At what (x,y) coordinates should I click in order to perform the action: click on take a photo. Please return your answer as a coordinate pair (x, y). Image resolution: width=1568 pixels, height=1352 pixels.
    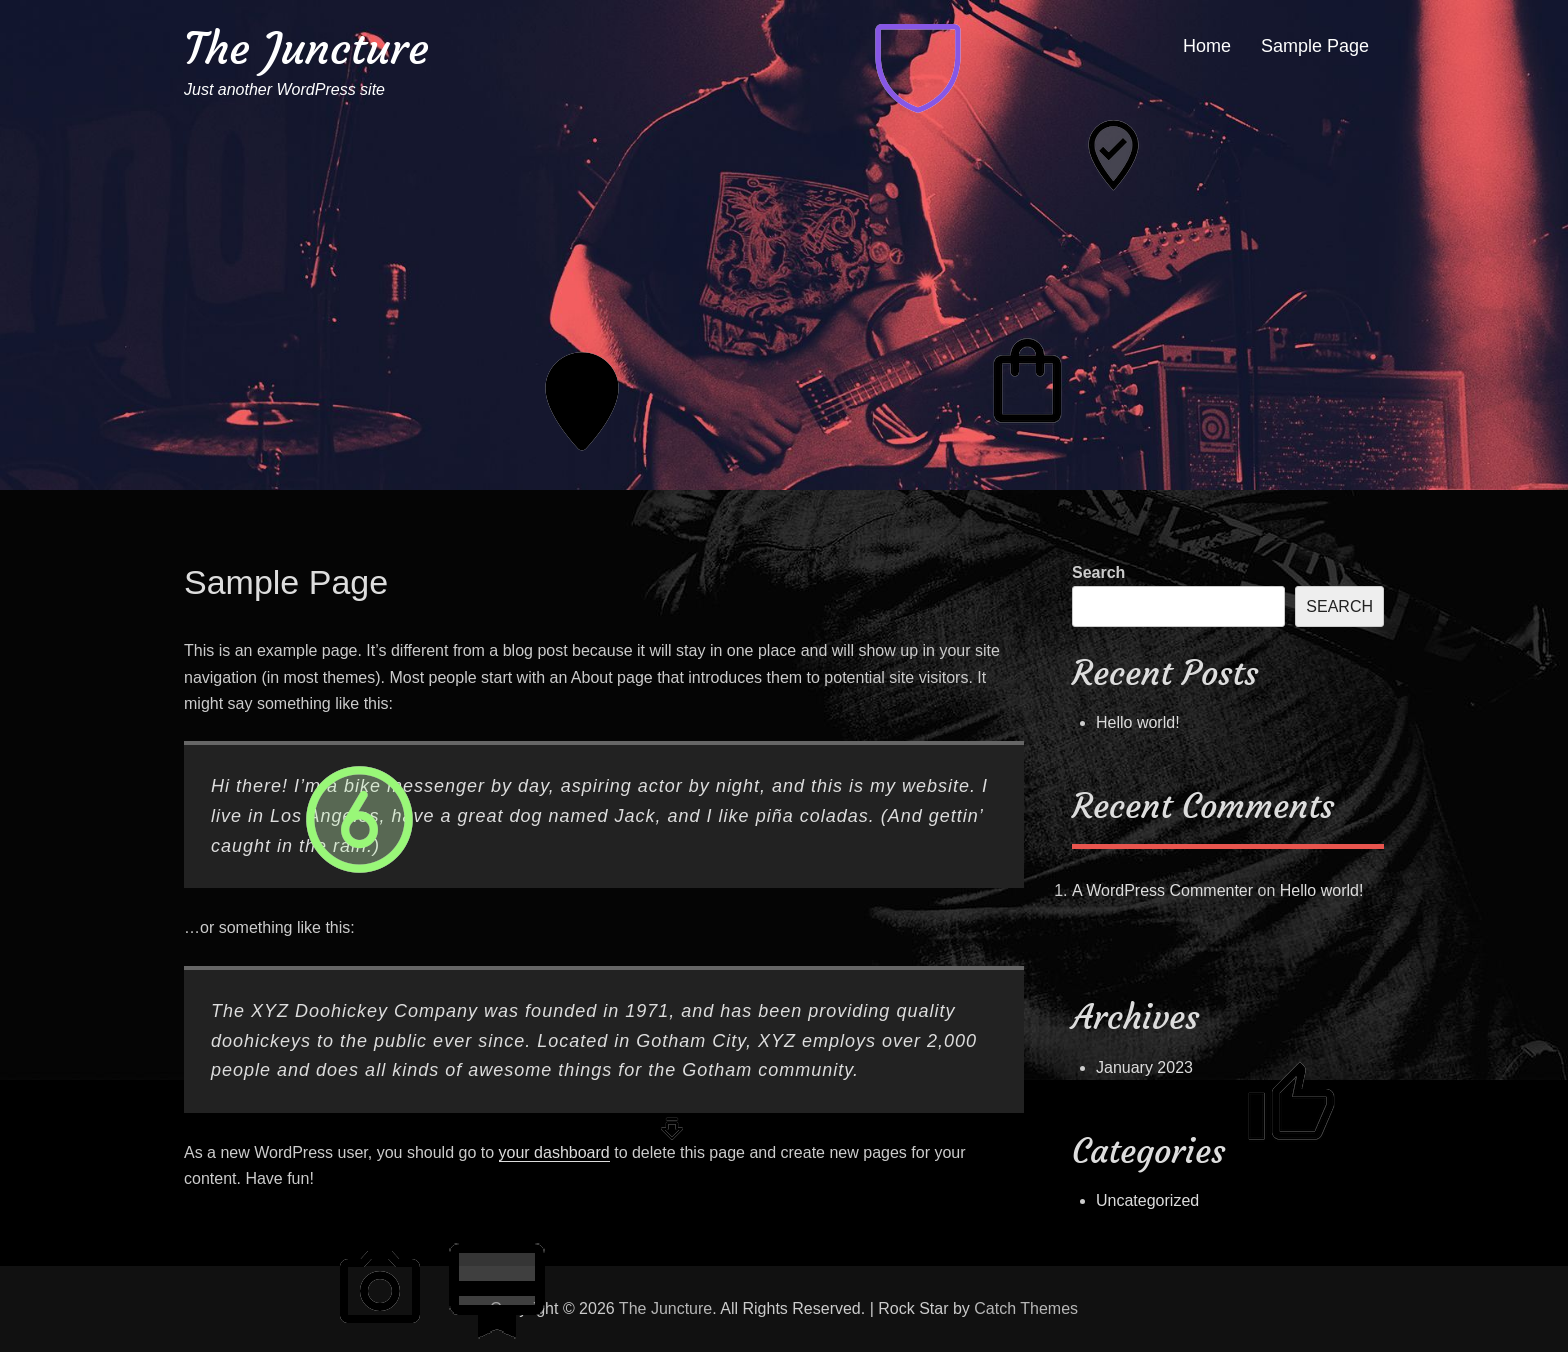
    Looking at the image, I should click on (380, 1291).